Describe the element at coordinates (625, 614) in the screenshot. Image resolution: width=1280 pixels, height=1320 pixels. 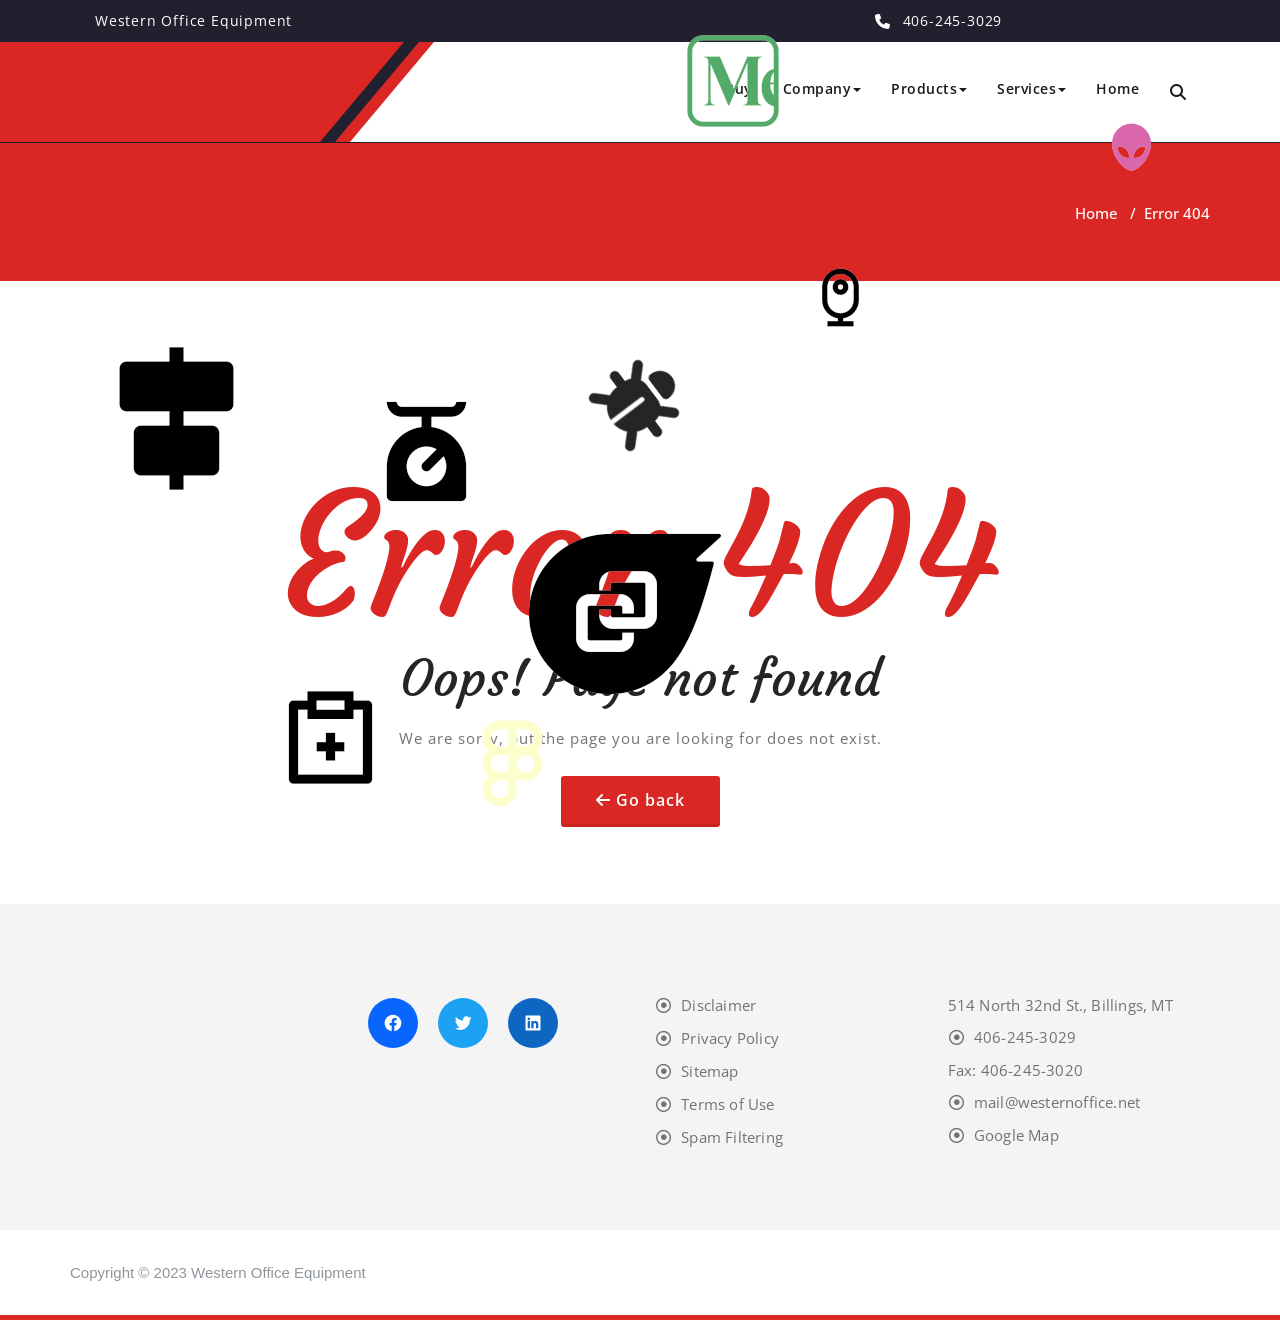
I see `linkfire logo` at that location.